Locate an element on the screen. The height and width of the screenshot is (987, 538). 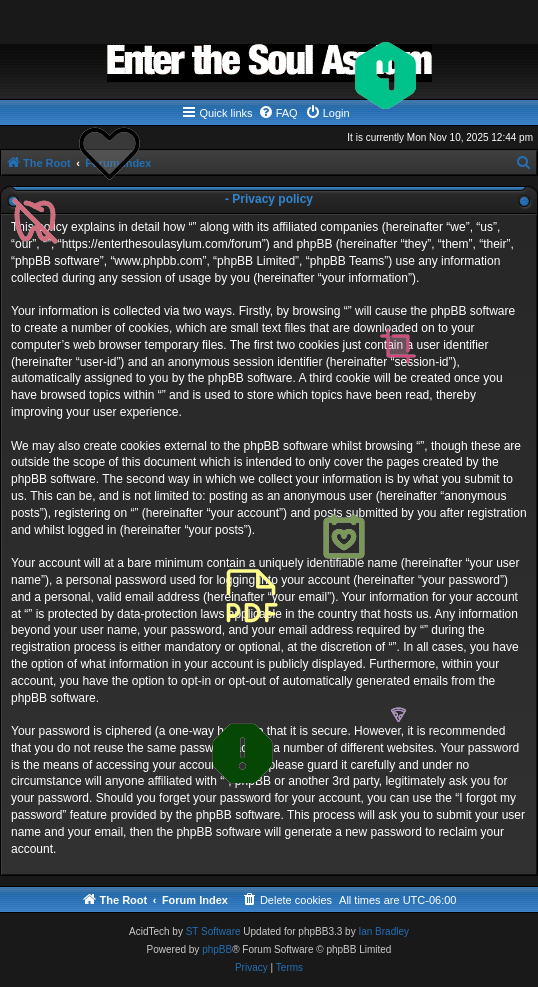
view favorite or loved events is located at coordinates (344, 538).